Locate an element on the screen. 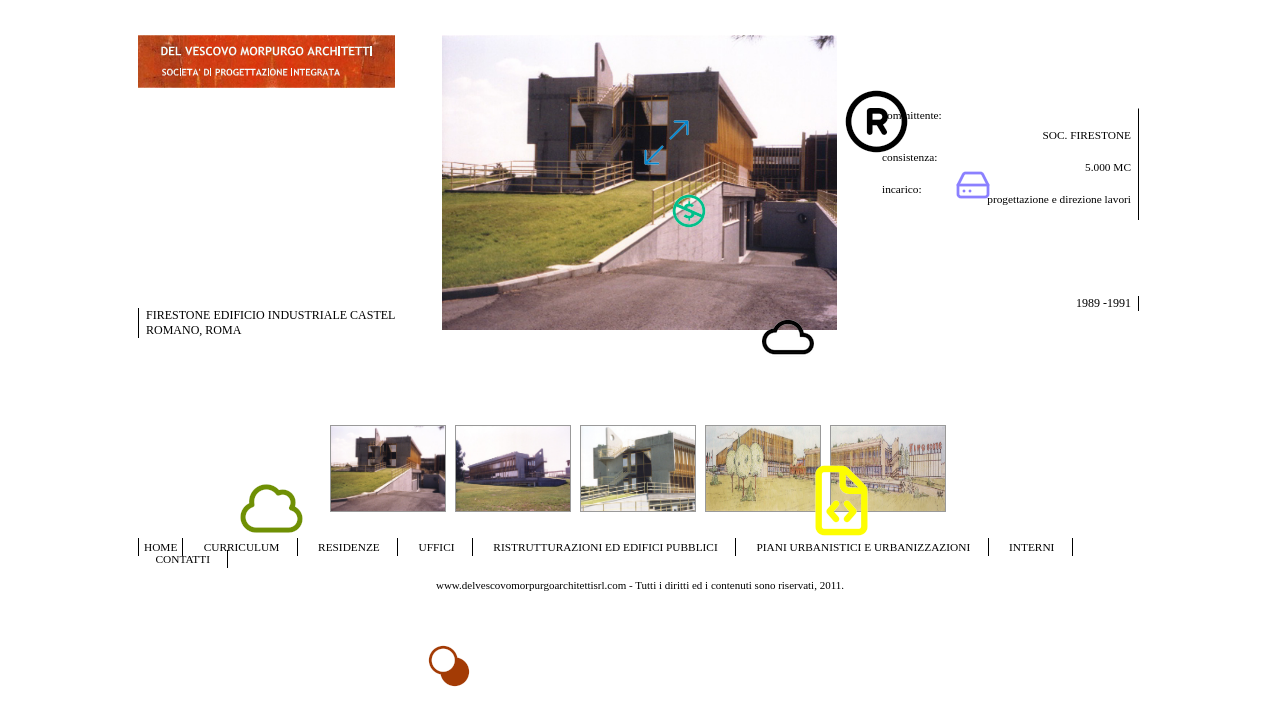 The width and height of the screenshot is (1280, 720). access cloud storage is located at coordinates (271, 508).